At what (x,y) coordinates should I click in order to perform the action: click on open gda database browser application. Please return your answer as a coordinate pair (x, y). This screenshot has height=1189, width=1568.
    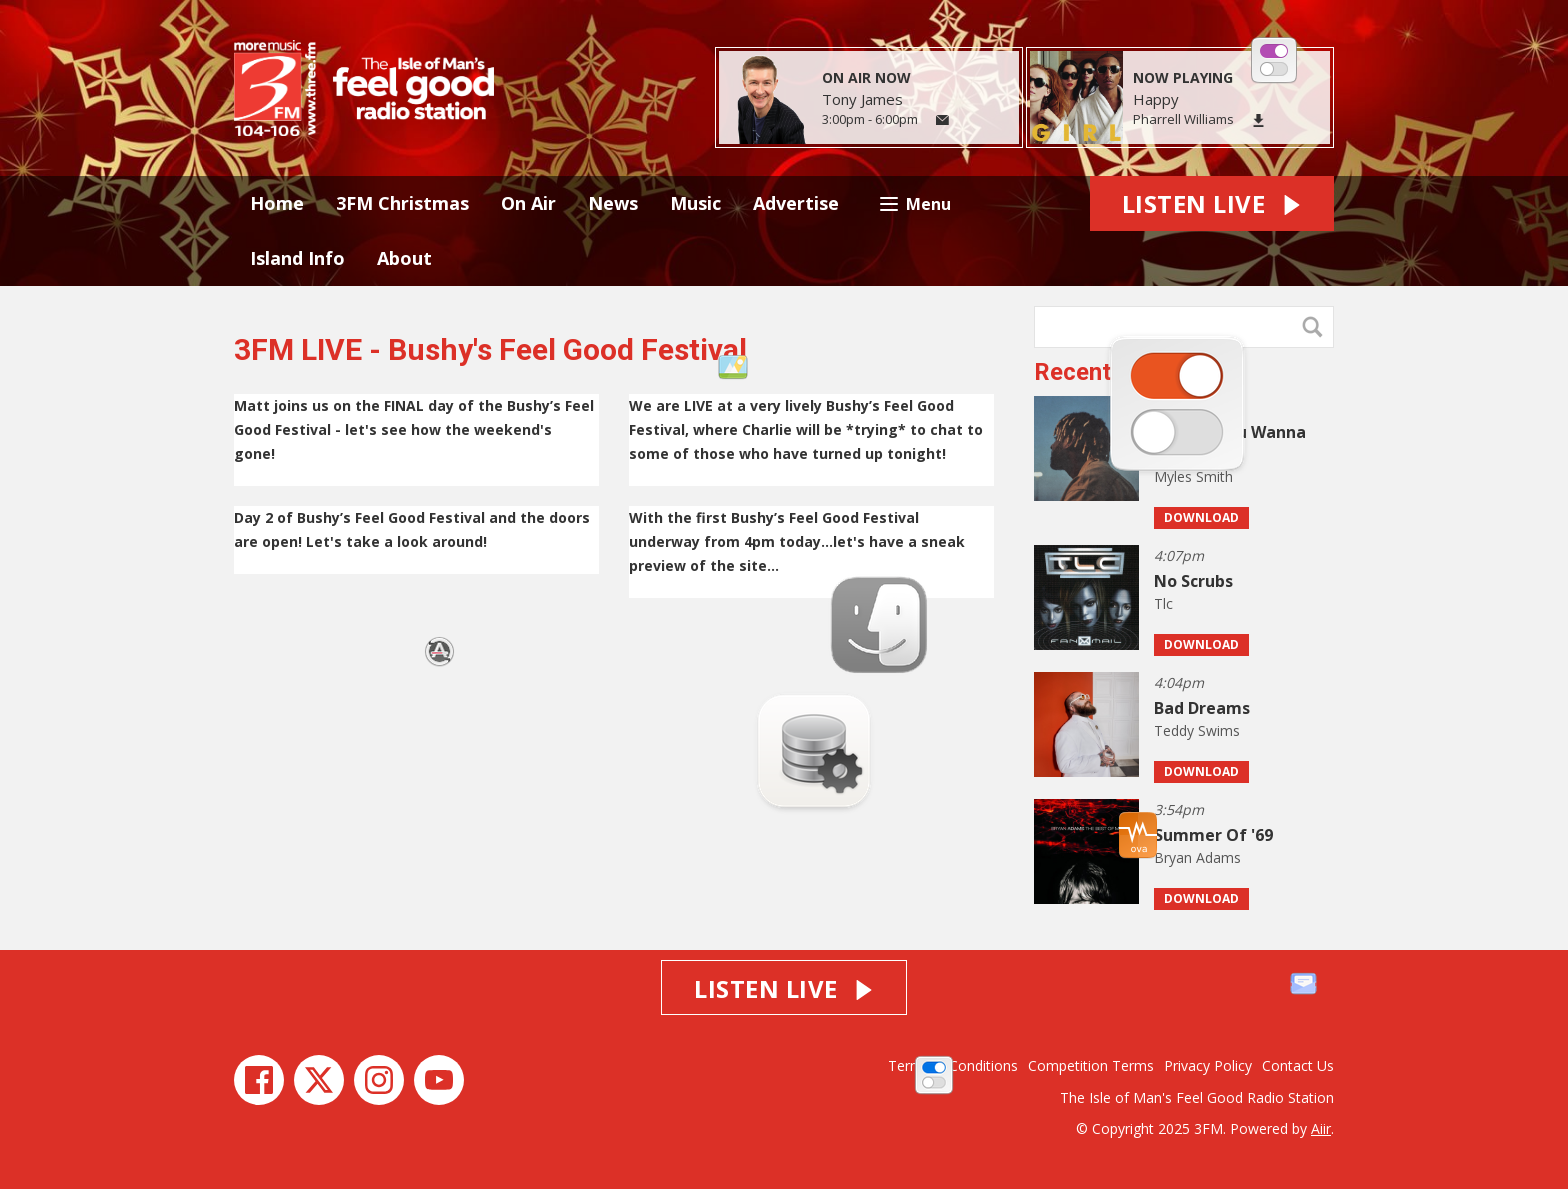
    Looking at the image, I should click on (814, 751).